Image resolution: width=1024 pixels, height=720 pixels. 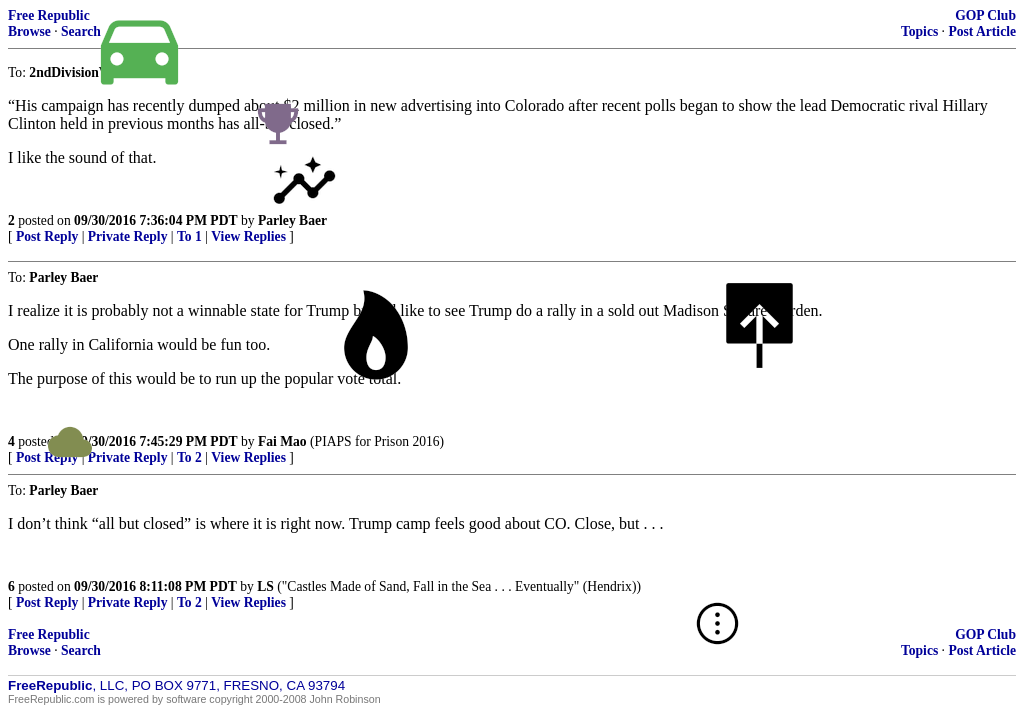 I want to click on access vehicle or car-related settings, so click(x=139, y=52).